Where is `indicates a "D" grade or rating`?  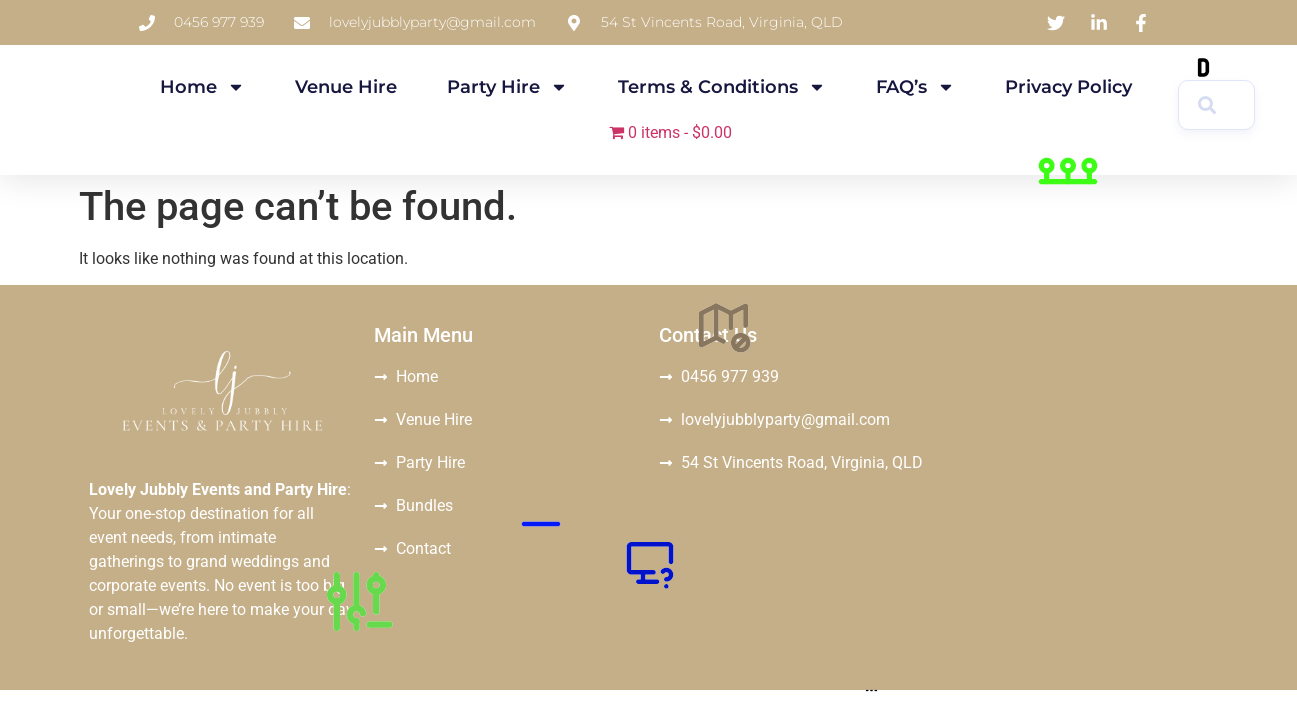 indicates a "D" grade or rating is located at coordinates (1203, 67).